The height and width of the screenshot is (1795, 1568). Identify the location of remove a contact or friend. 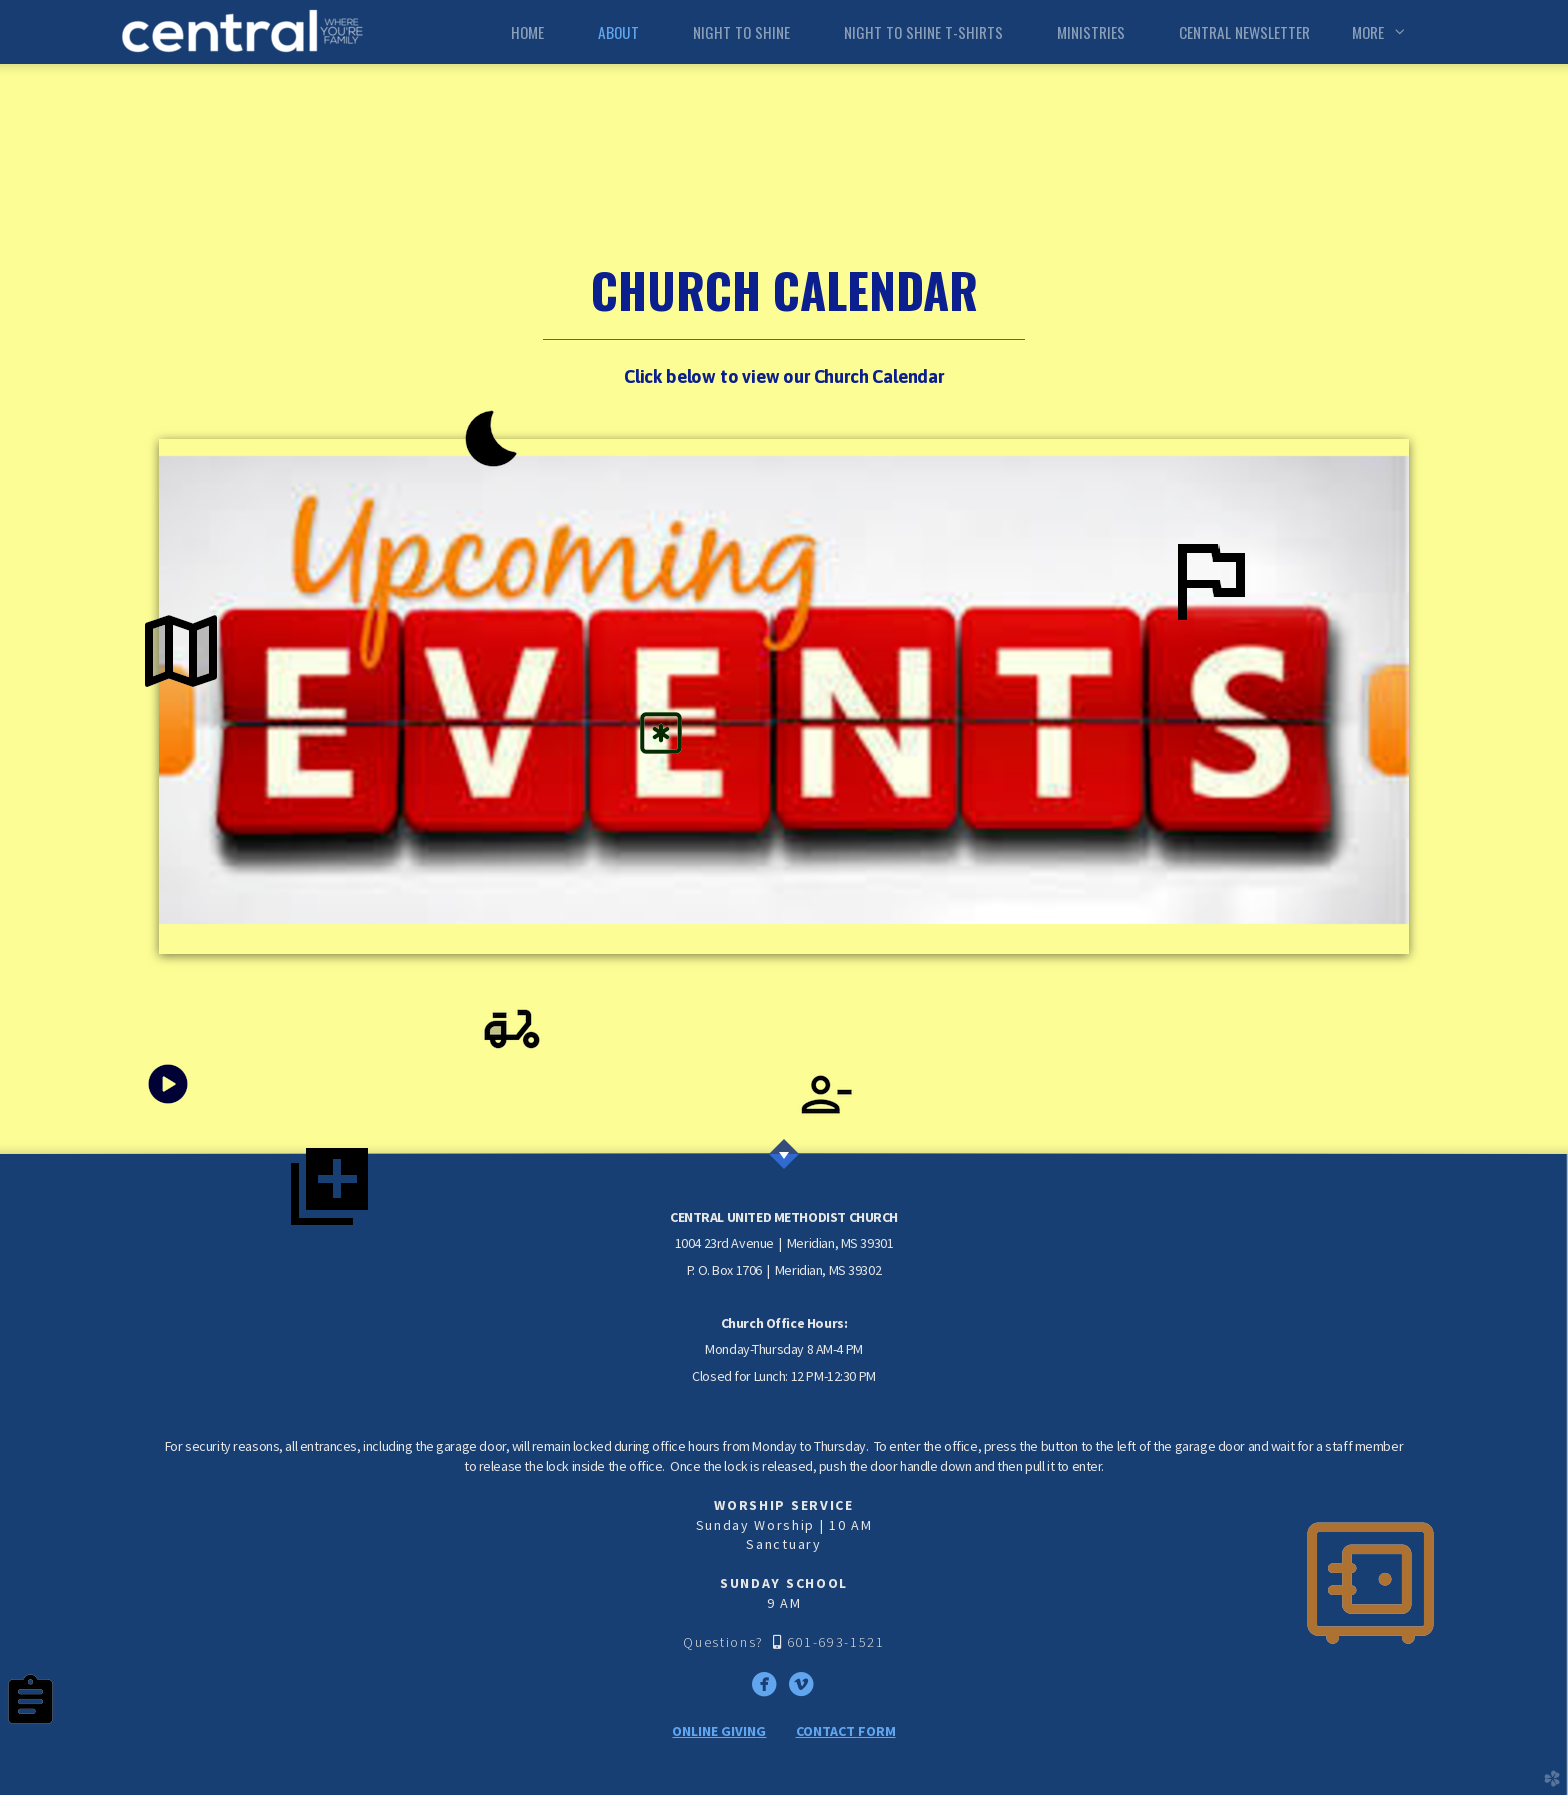
(825, 1094).